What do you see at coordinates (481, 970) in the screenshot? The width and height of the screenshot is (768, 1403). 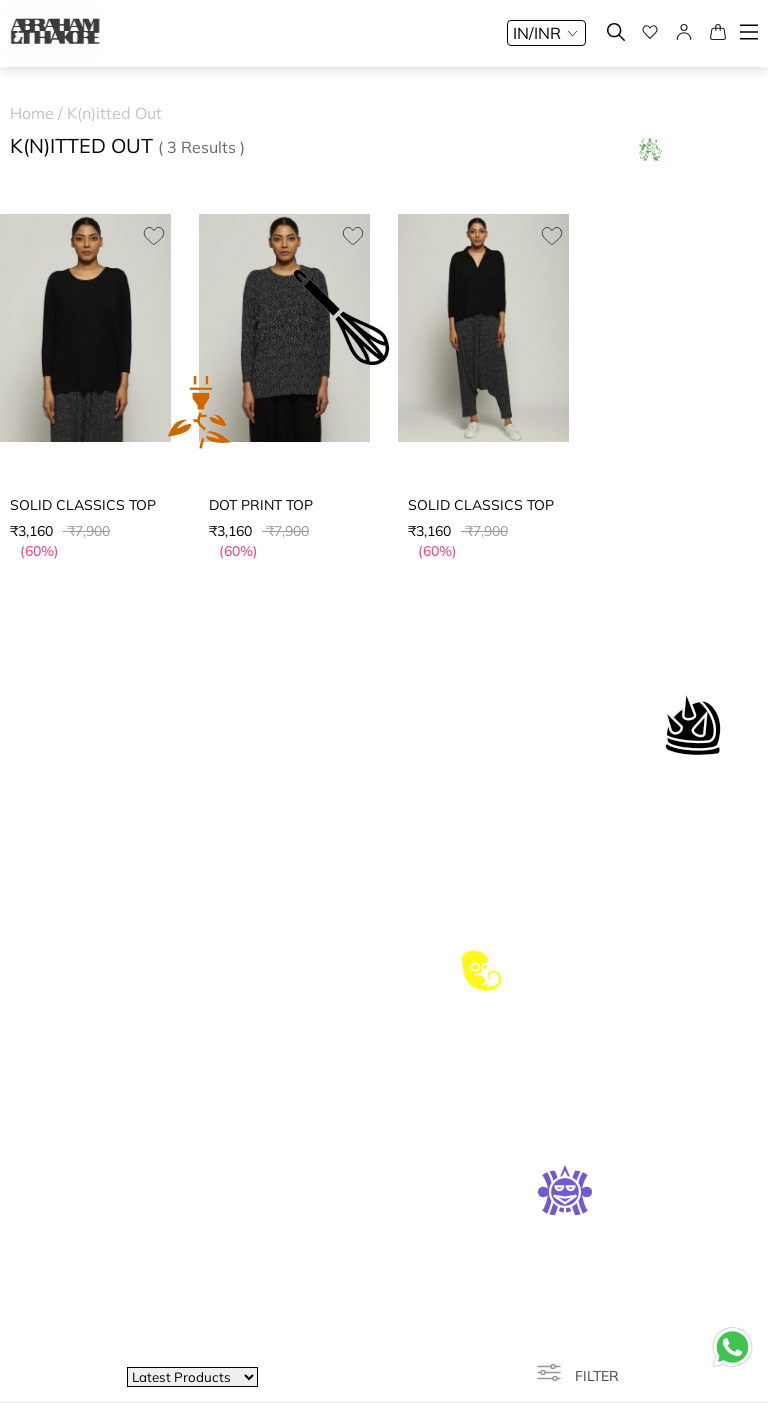 I see `indicates pregnancy or fetal development status` at bounding box center [481, 970].